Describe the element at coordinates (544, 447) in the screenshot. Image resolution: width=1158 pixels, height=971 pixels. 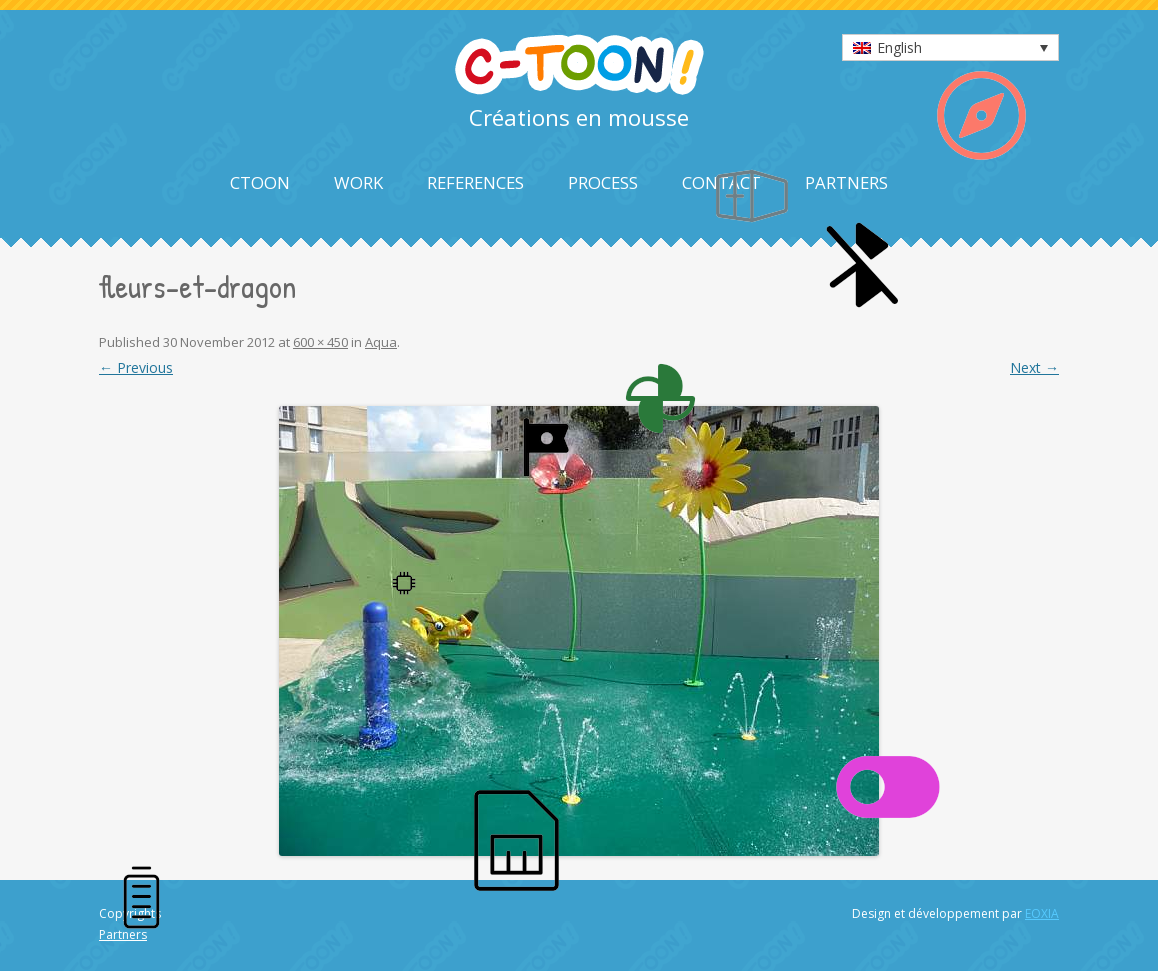
I see `start a guided tour or walkthrough` at that location.